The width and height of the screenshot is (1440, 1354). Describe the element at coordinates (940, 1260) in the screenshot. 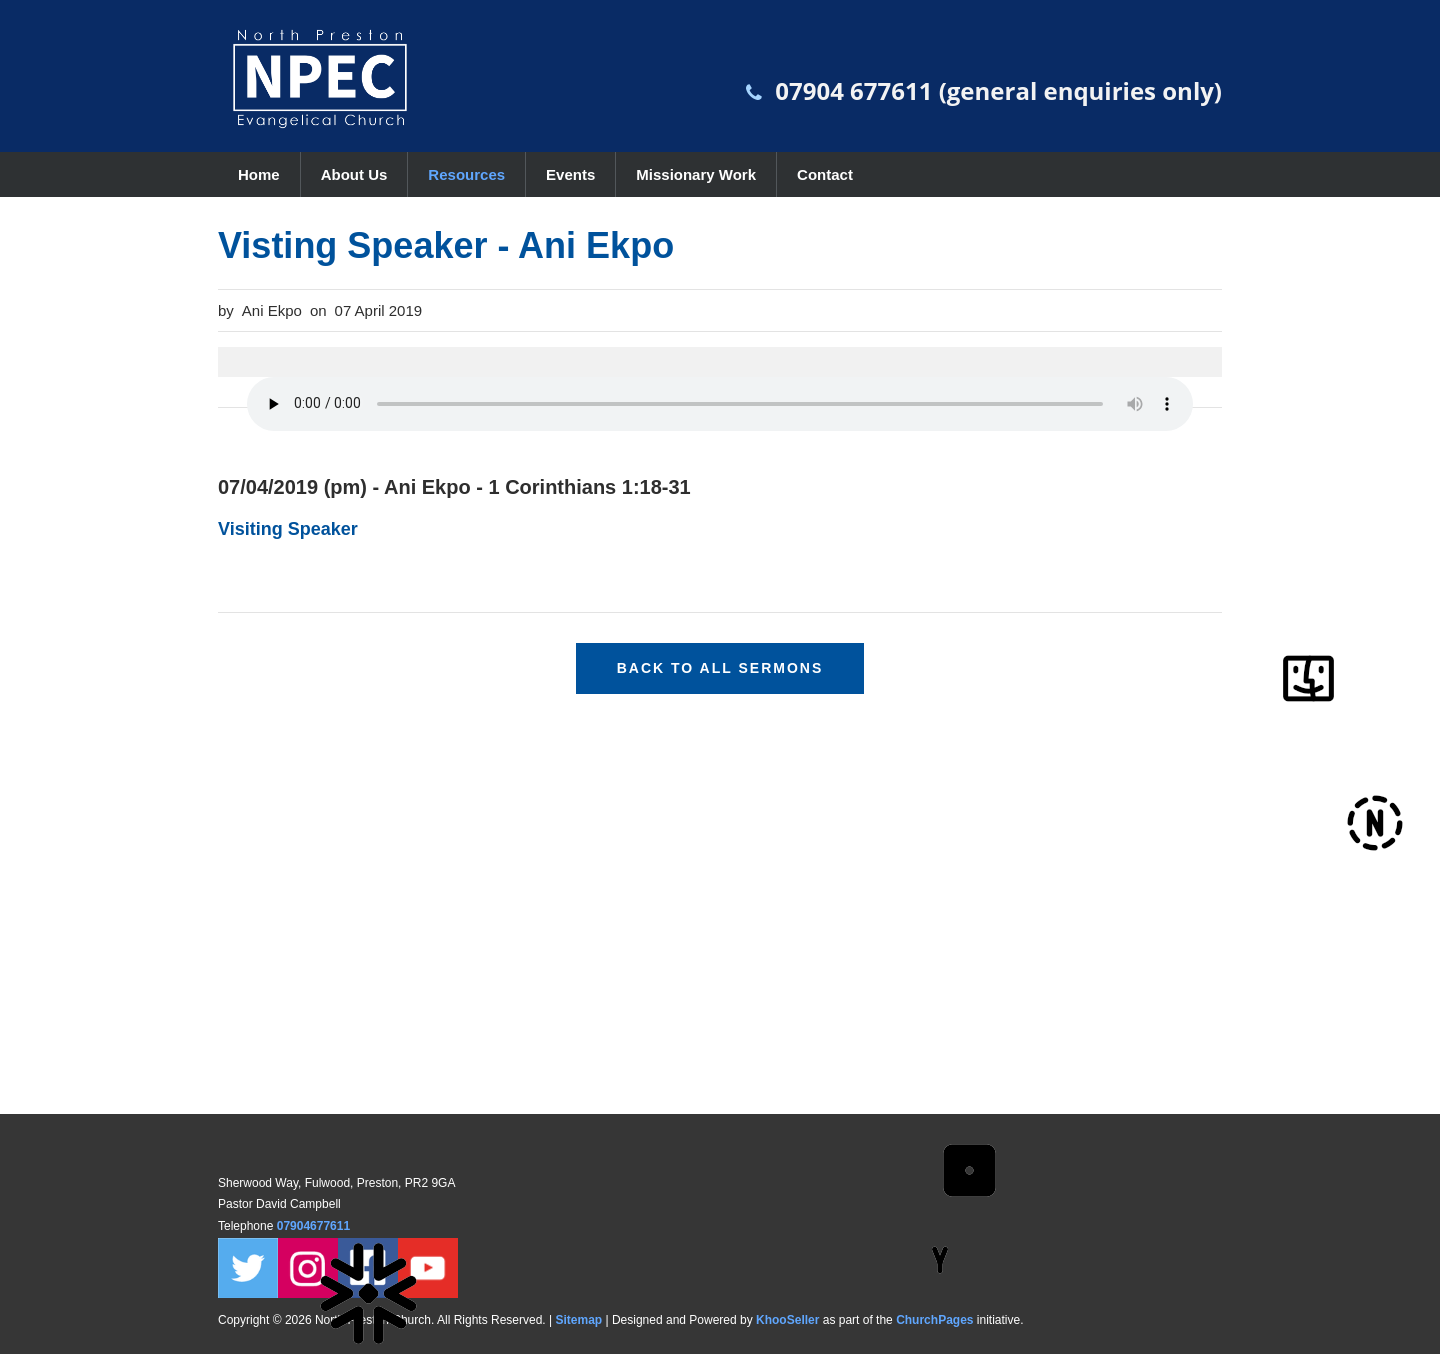

I see `indicates a "Y" label or category marker` at that location.